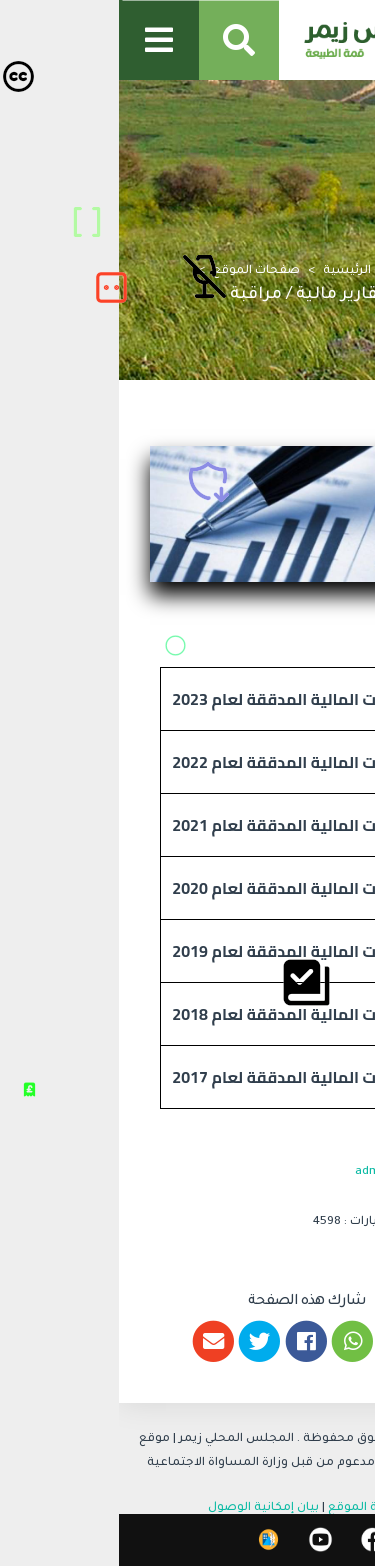 The image size is (375, 1566). I want to click on unselected radio button option, so click(175, 645).